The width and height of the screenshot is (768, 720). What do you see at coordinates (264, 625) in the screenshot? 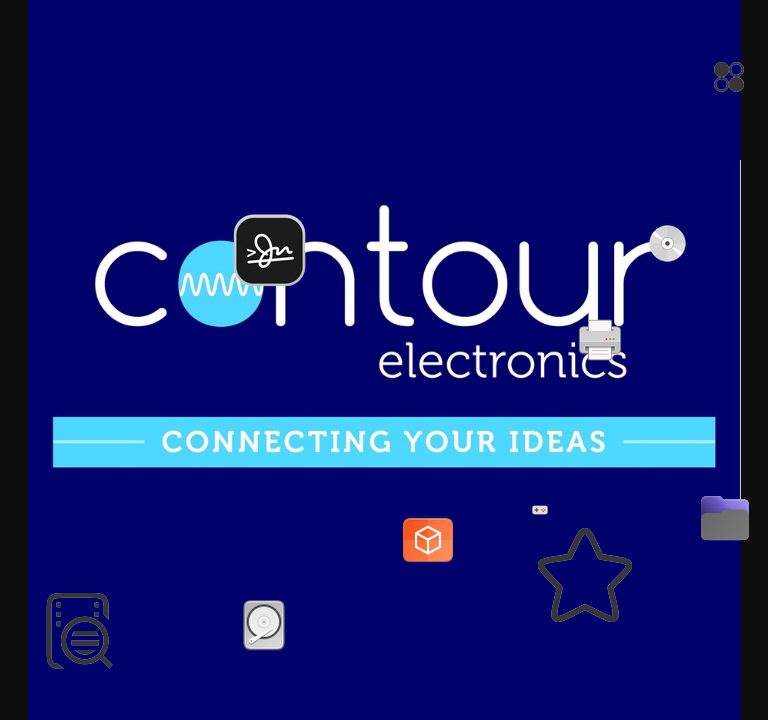
I see `open disk management utility` at bounding box center [264, 625].